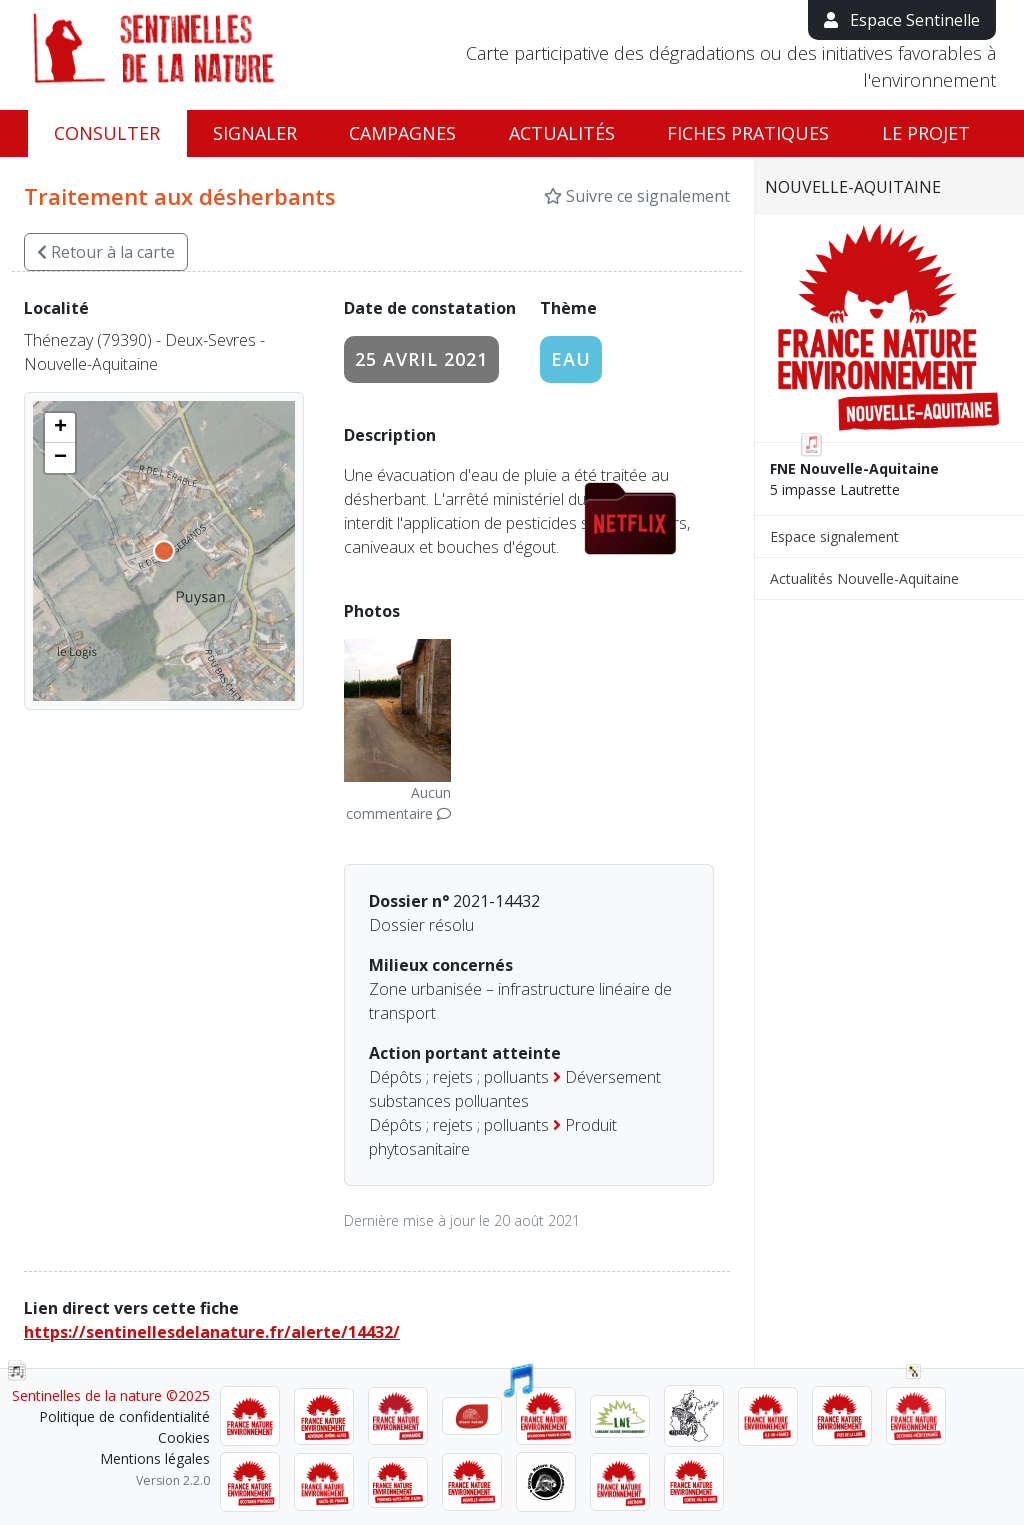 The image size is (1024, 1525). I want to click on open folder containing Netflix downloads or media, so click(630, 521).